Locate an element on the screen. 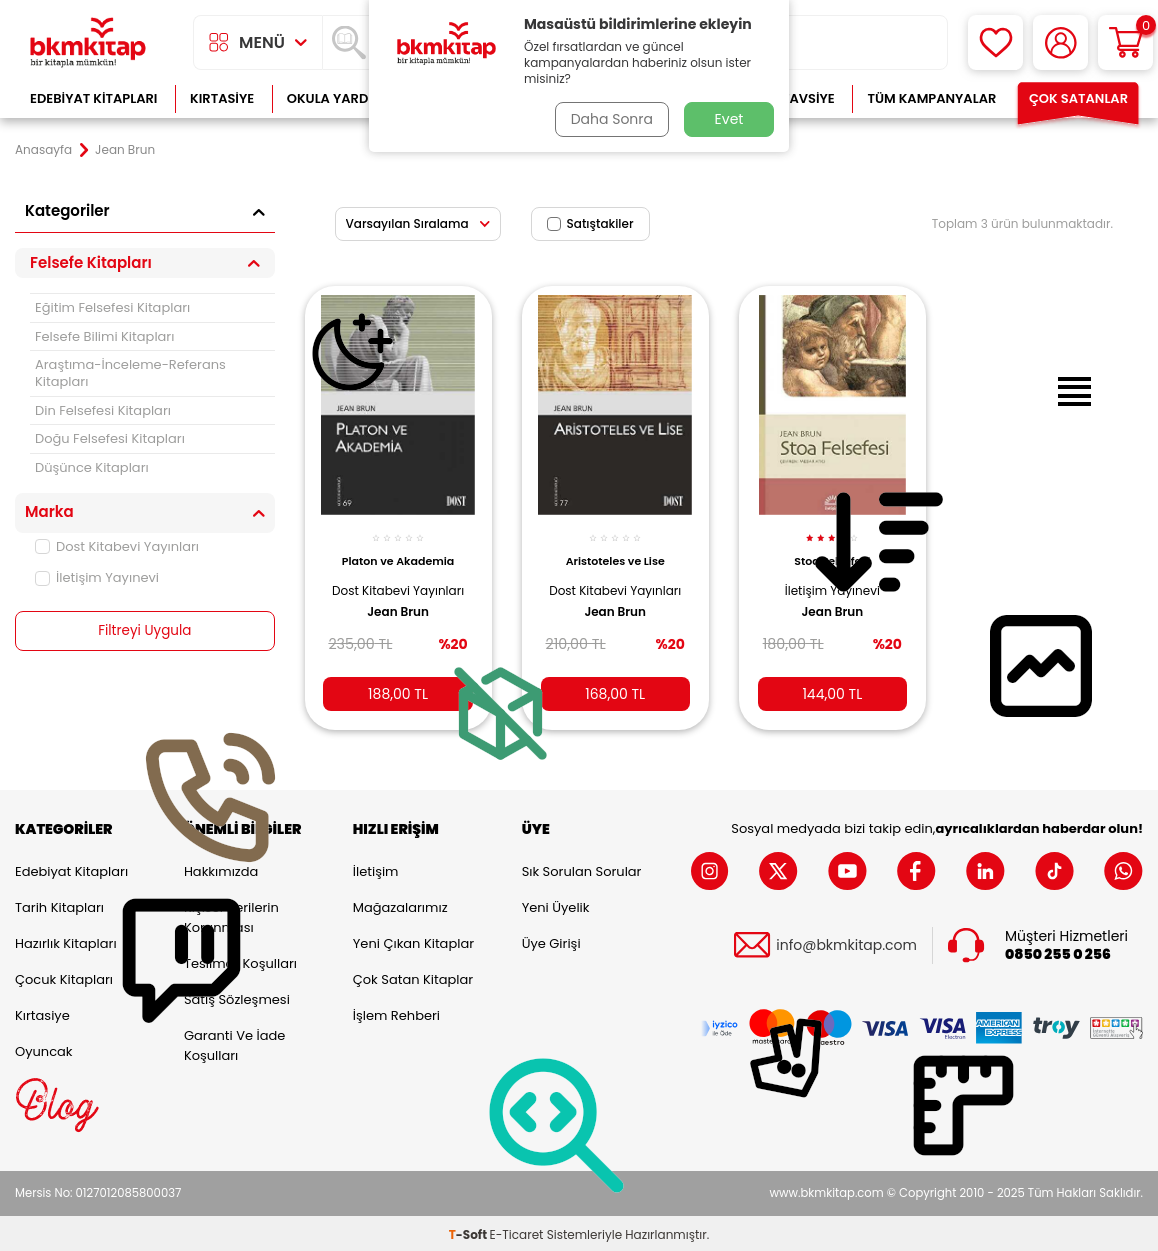 The image size is (1158, 1251). inspect or zoom into code is located at coordinates (556, 1125).